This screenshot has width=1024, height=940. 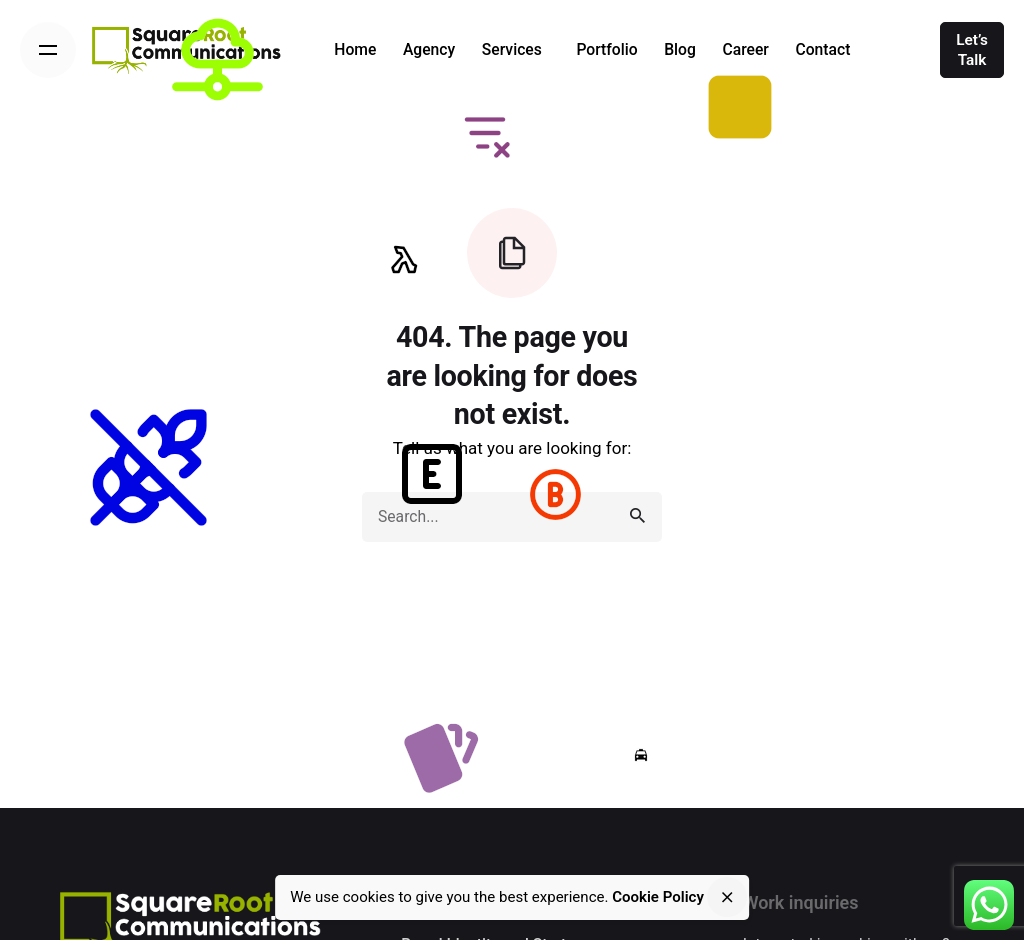 What do you see at coordinates (440, 756) in the screenshot?
I see `view your card collection` at bounding box center [440, 756].